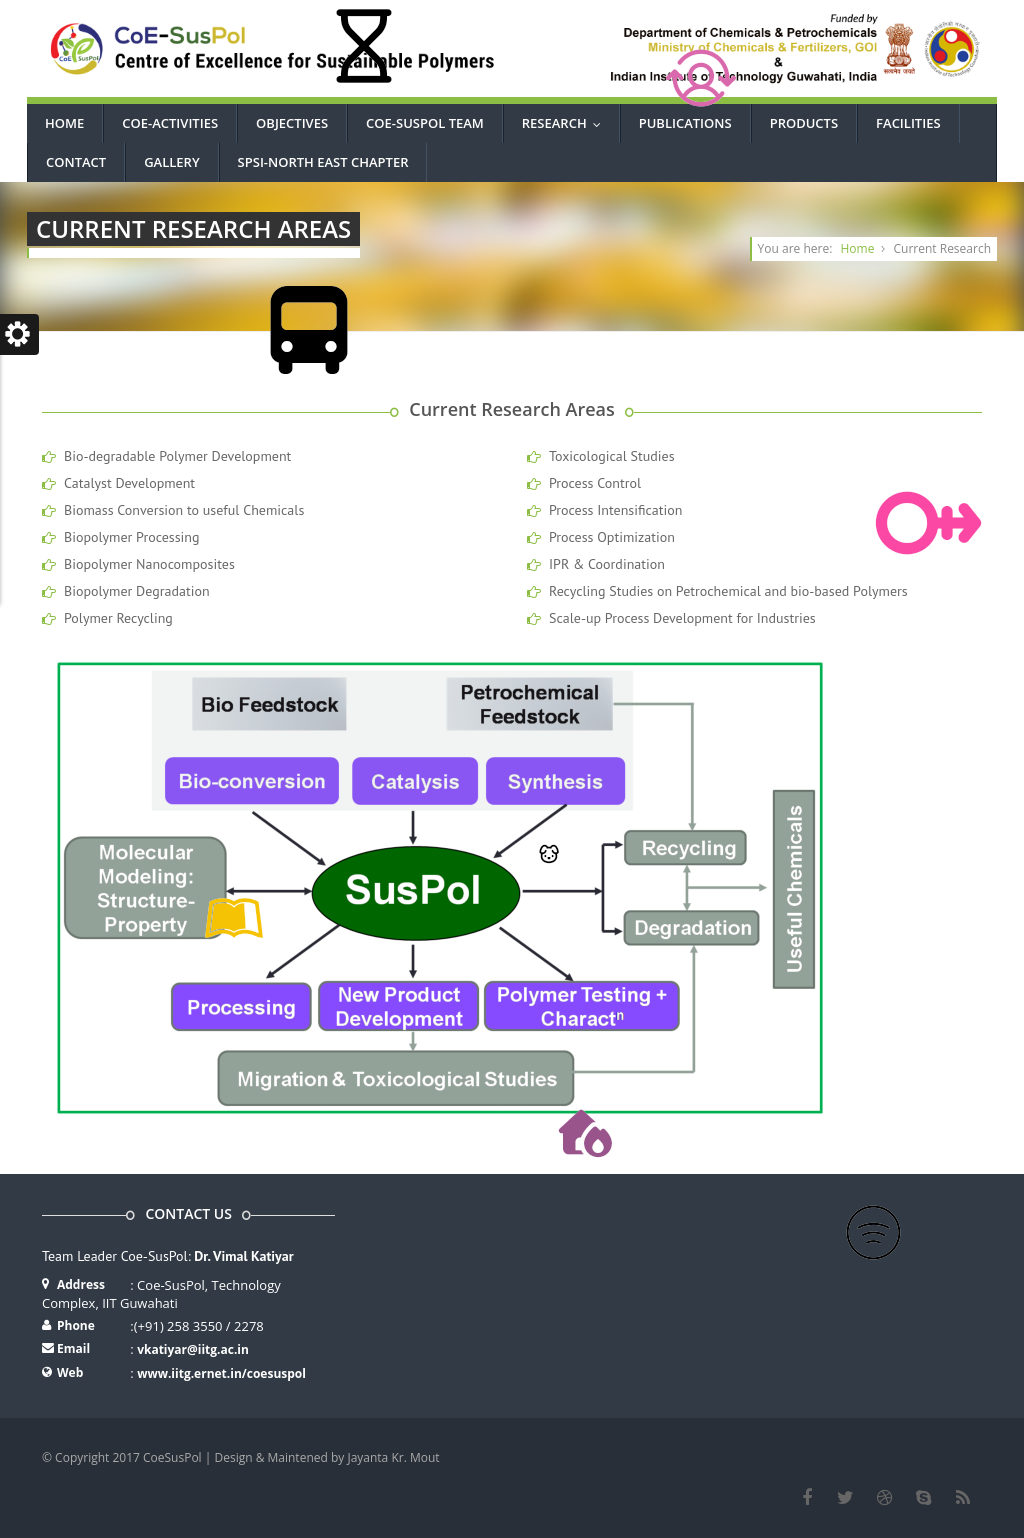  Describe the element at coordinates (234, 918) in the screenshot. I see `leanpub publishing platform logo` at that location.